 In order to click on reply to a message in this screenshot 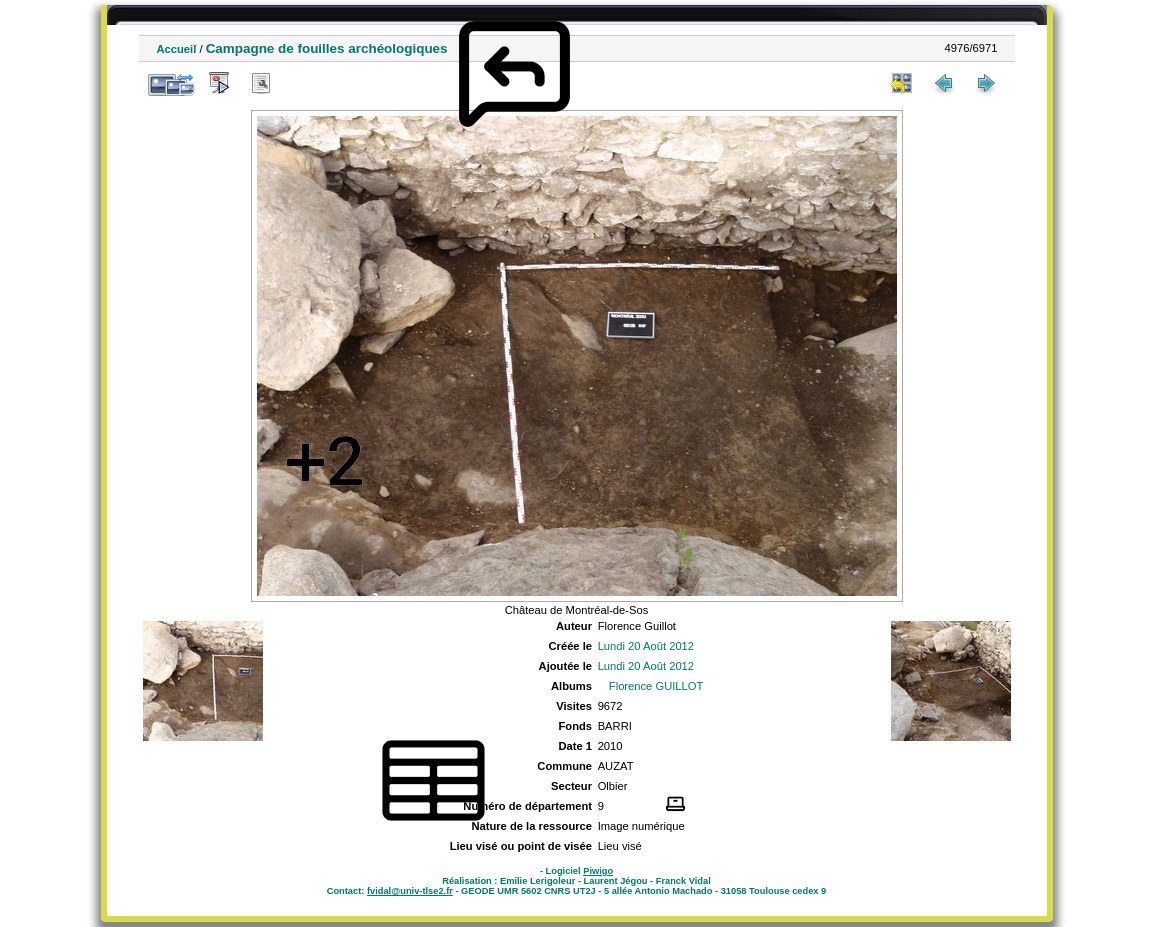, I will do `click(514, 71)`.